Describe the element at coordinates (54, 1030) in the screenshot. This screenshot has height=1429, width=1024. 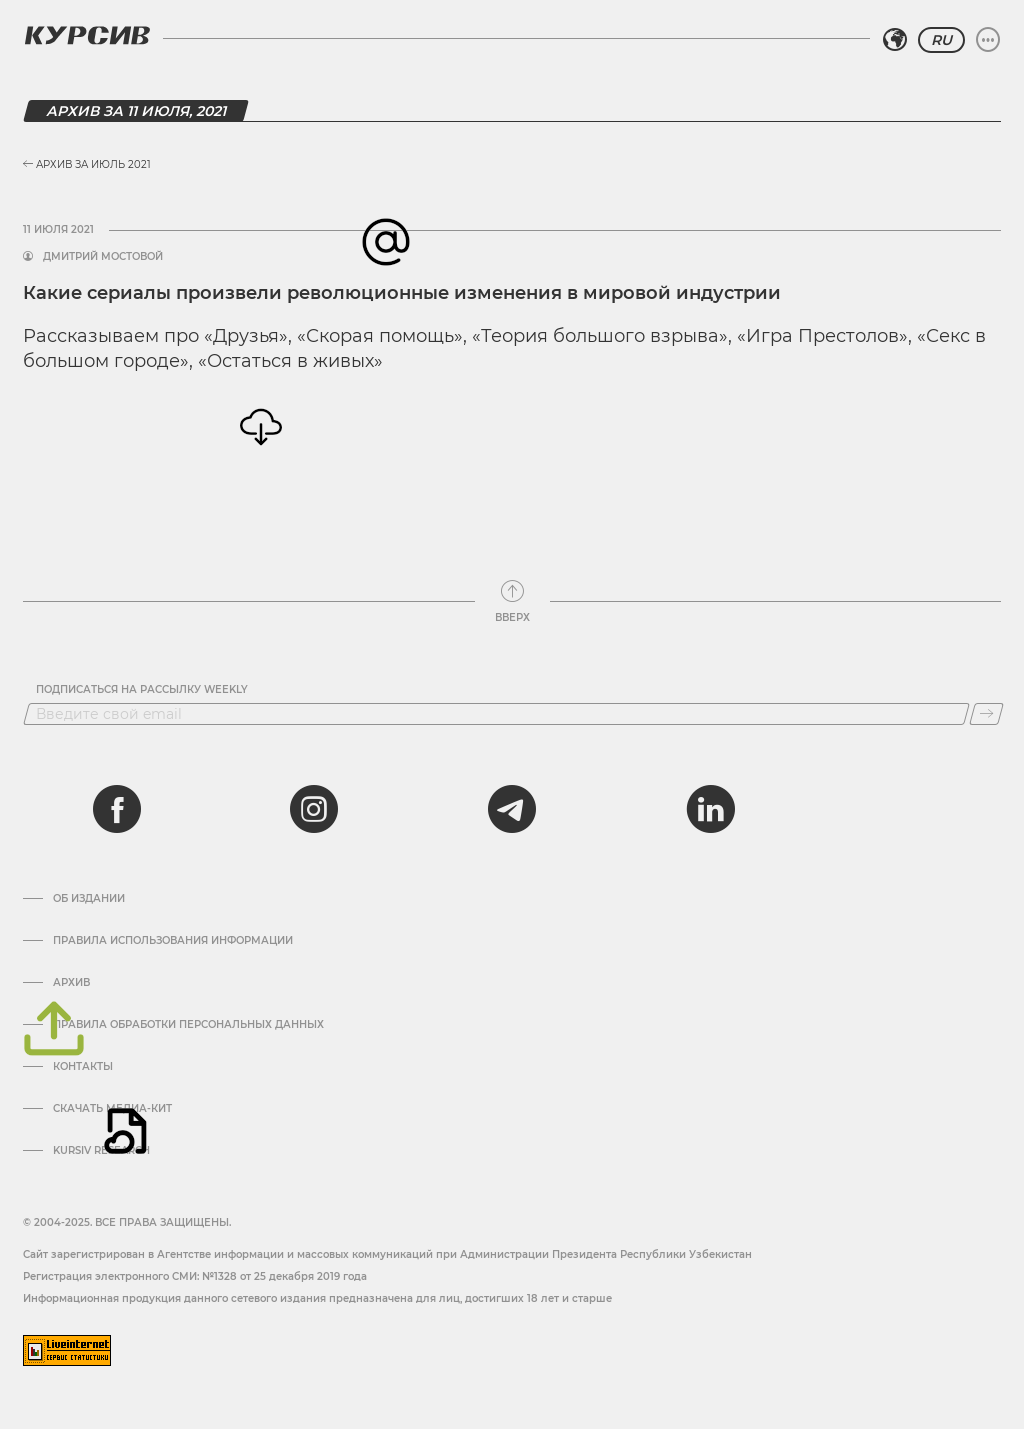
I see `upload a file or document` at that location.